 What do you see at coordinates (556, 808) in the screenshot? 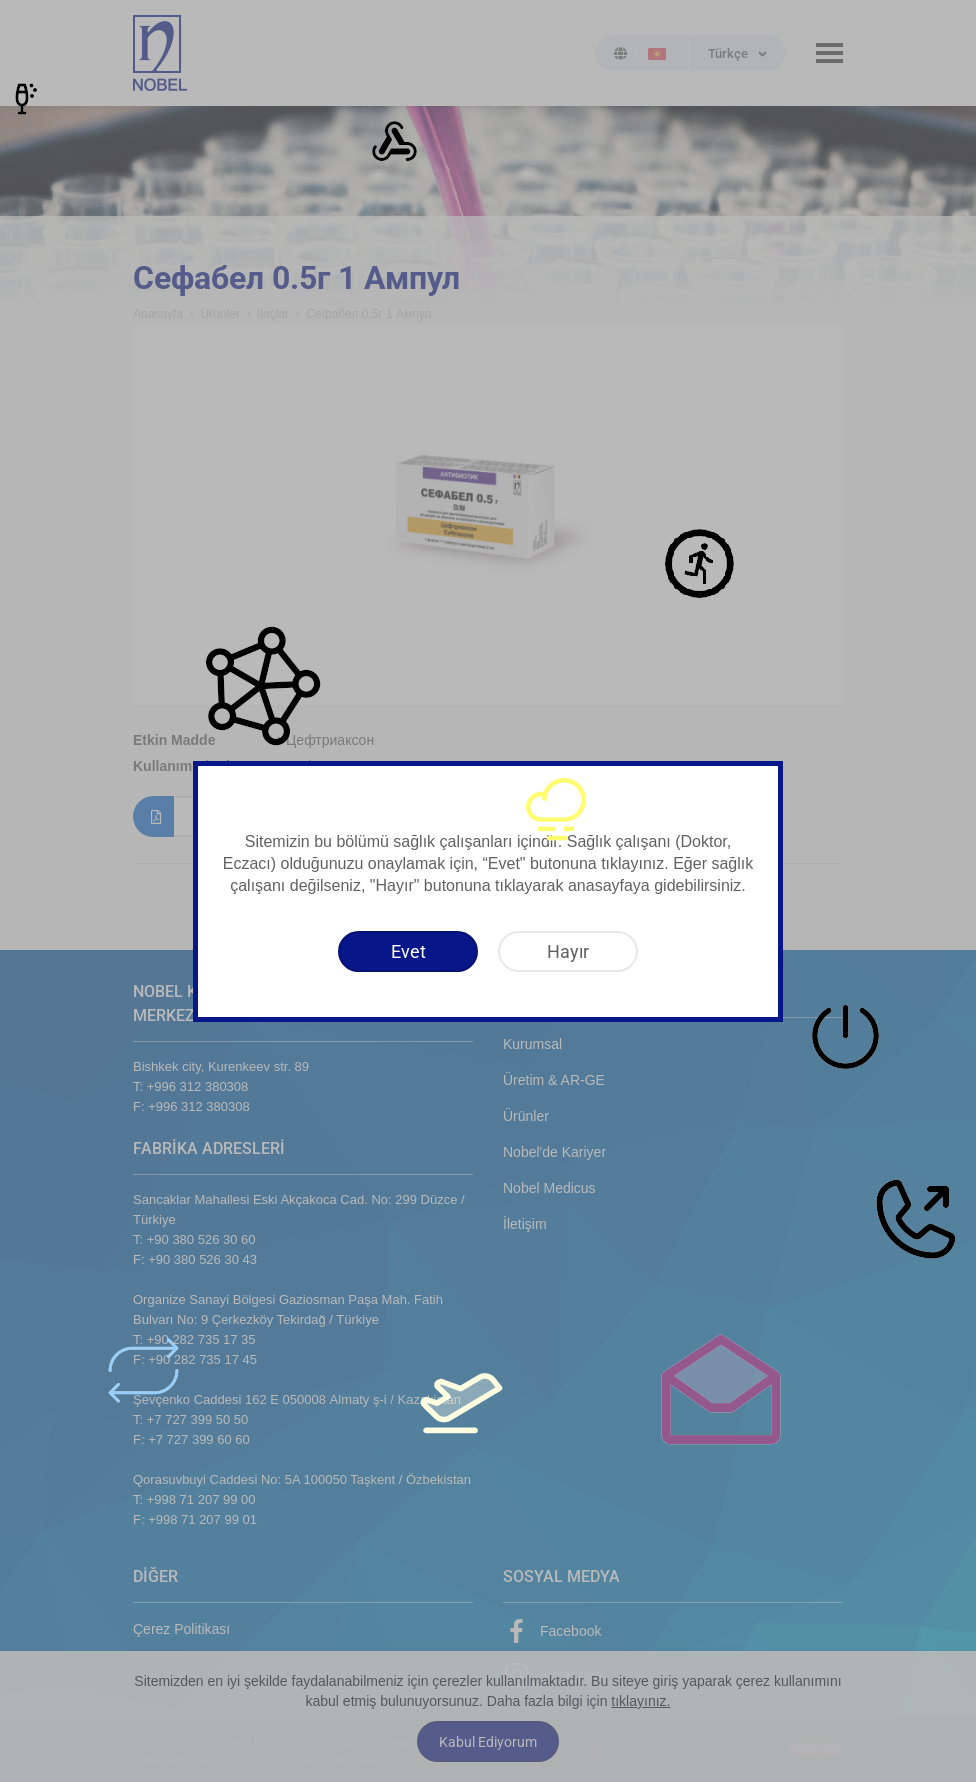
I see `indicates foggy weather conditions` at bounding box center [556, 808].